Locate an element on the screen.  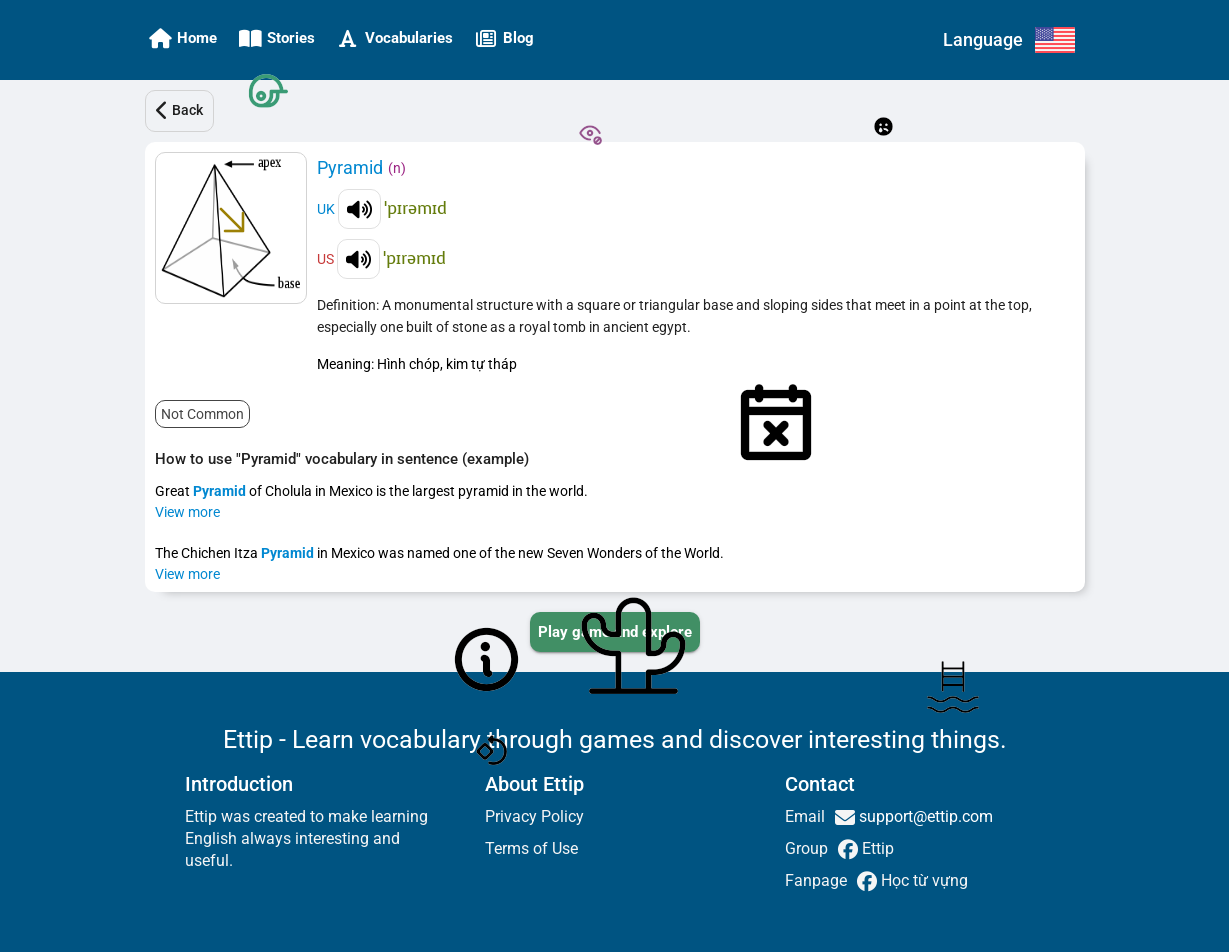
navigate to the next item diagonally is located at coordinates (232, 220).